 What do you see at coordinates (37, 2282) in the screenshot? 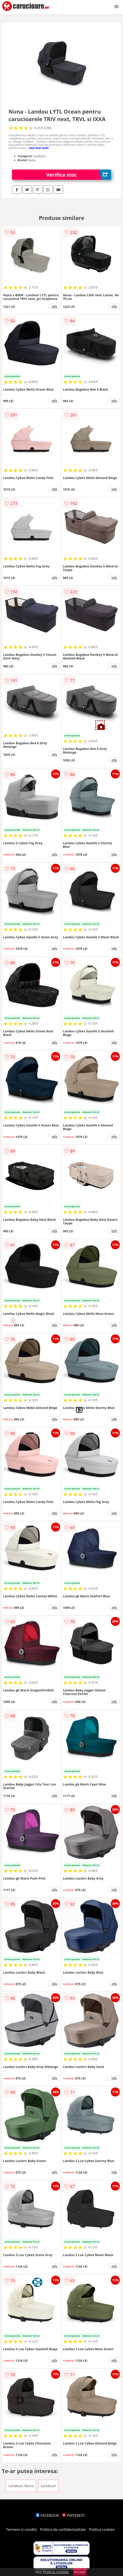
I see `connect to dlna-enabled devices for media streaming` at bounding box center [37, 2282].